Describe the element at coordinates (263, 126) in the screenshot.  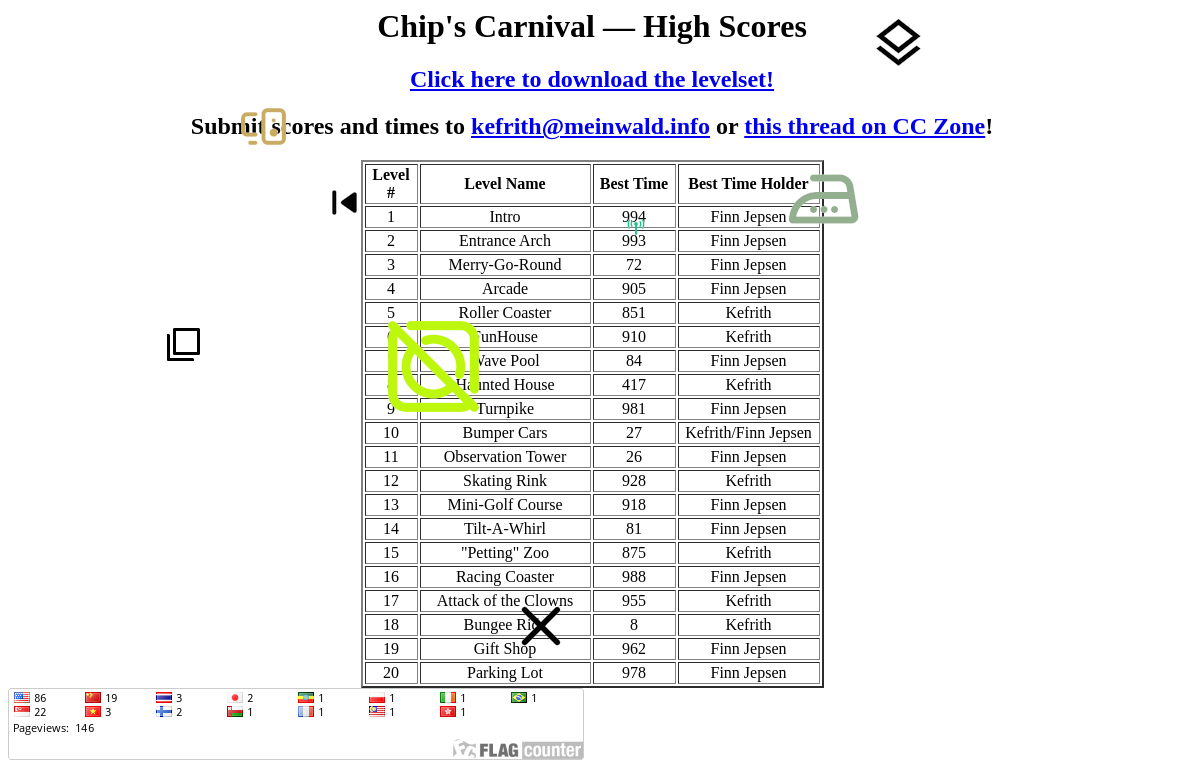
I see `access monitor and speaker settings` at that location.